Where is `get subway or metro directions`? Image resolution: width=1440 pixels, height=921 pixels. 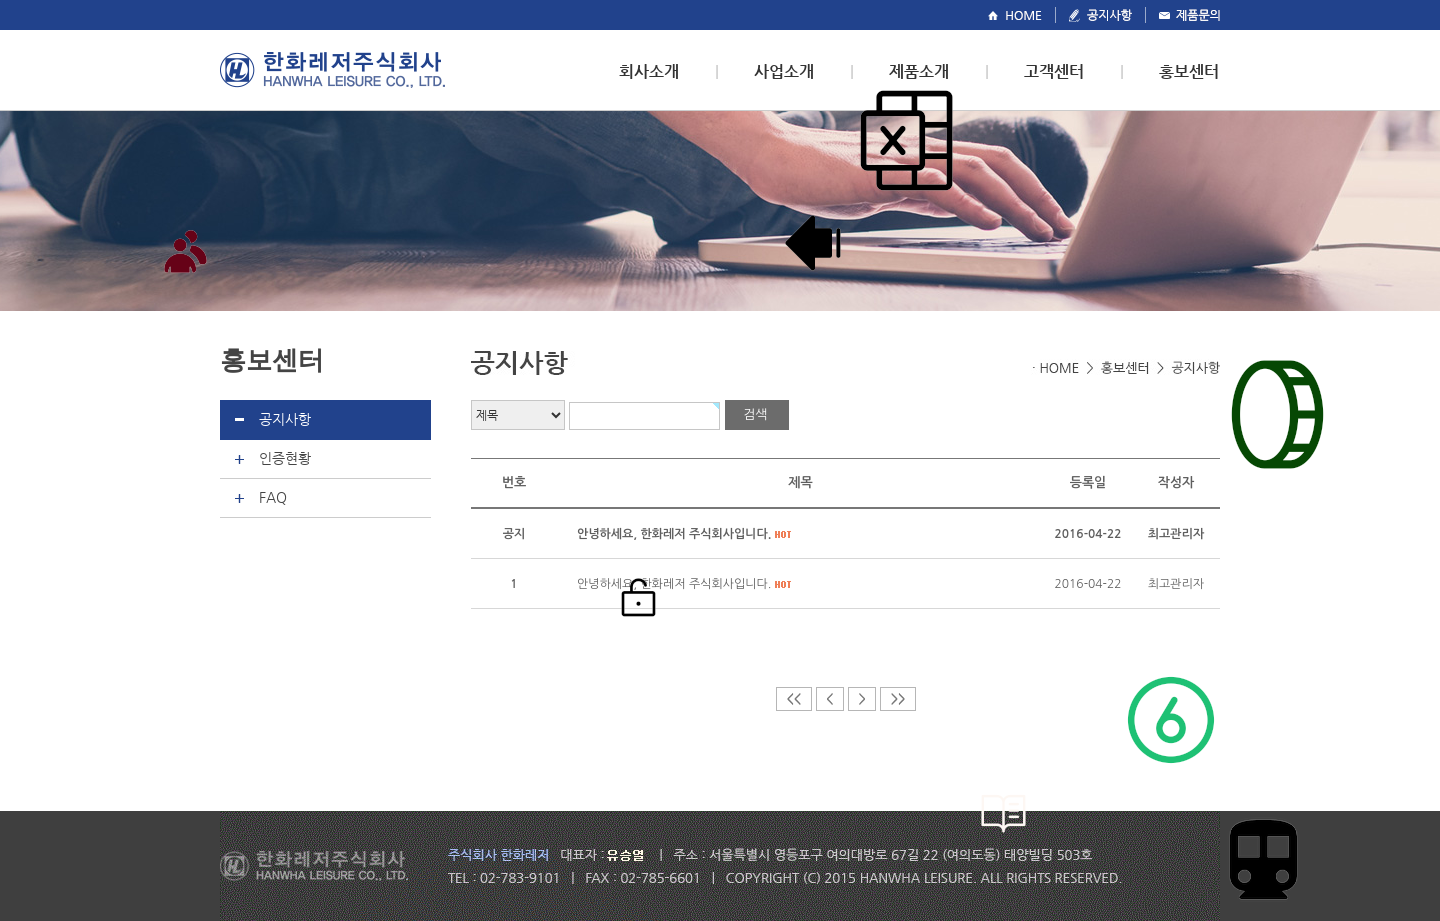 get subway or metro directions is located at coordinates (1263, 861).